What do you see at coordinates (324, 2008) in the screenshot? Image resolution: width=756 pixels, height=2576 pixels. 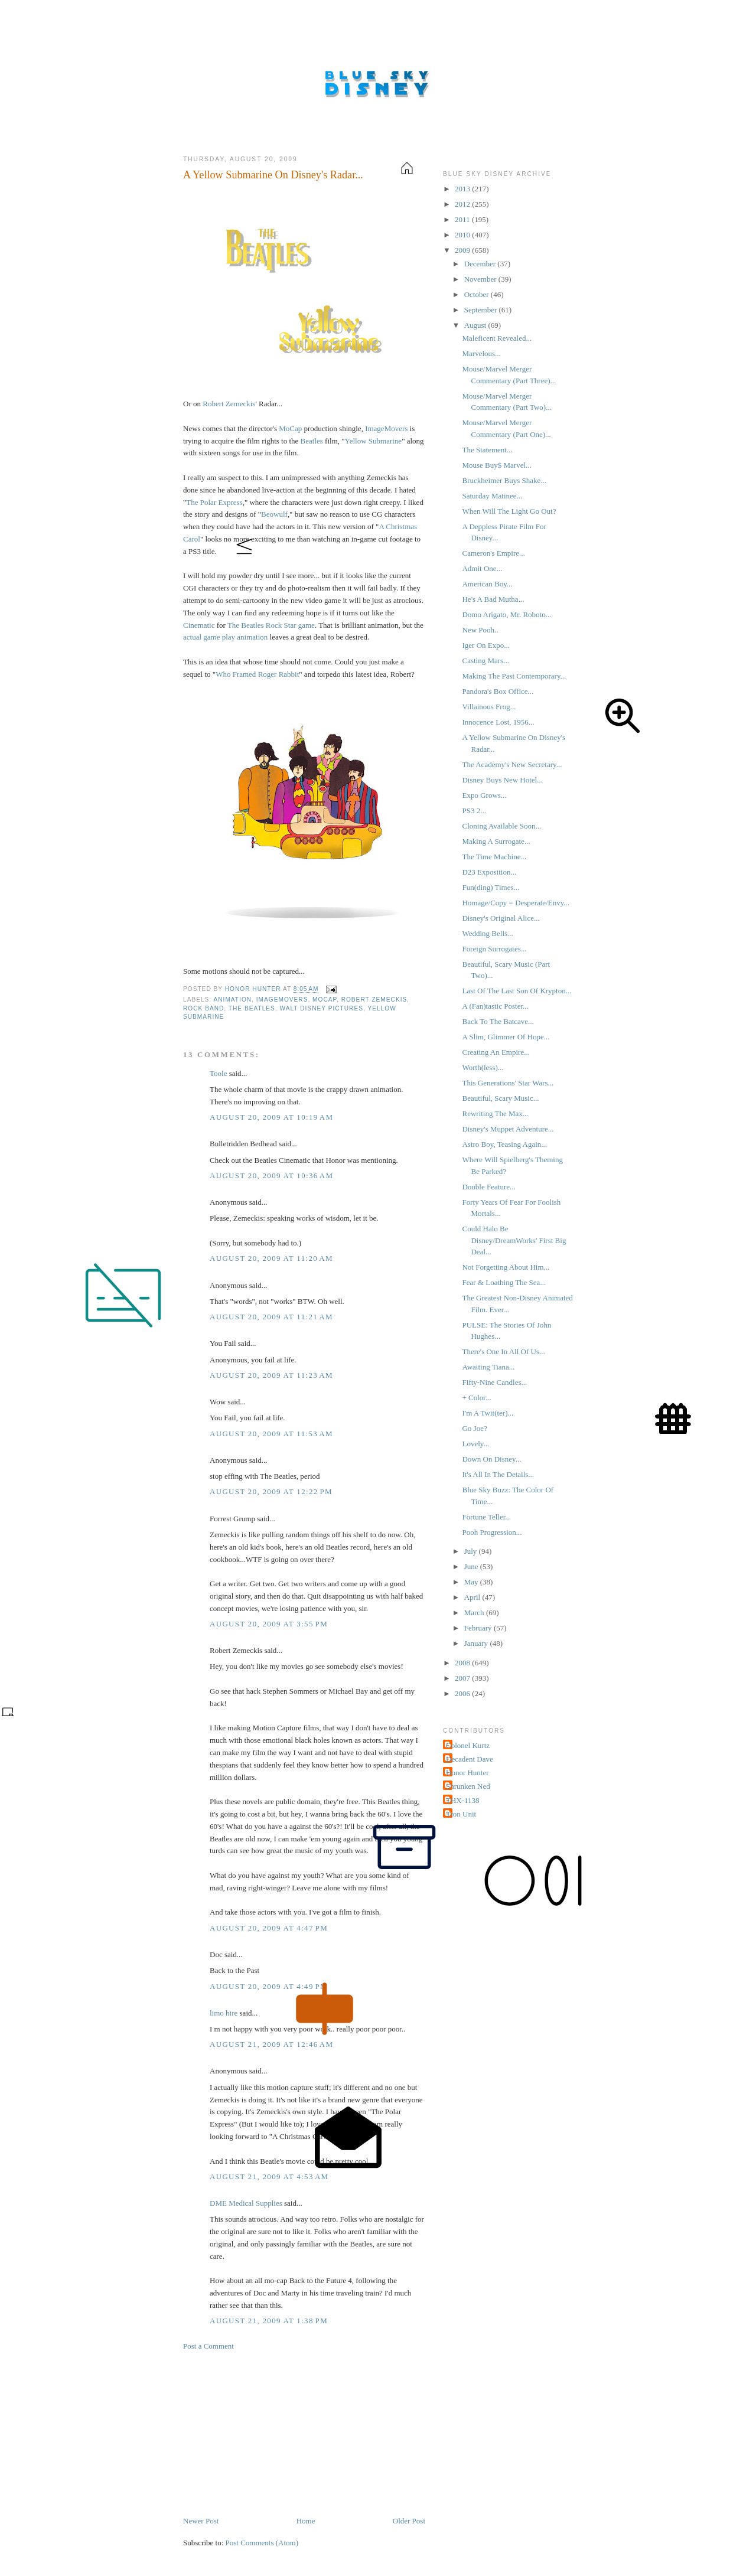 I see `center element horizontally` at bounding box center [324, 2008].